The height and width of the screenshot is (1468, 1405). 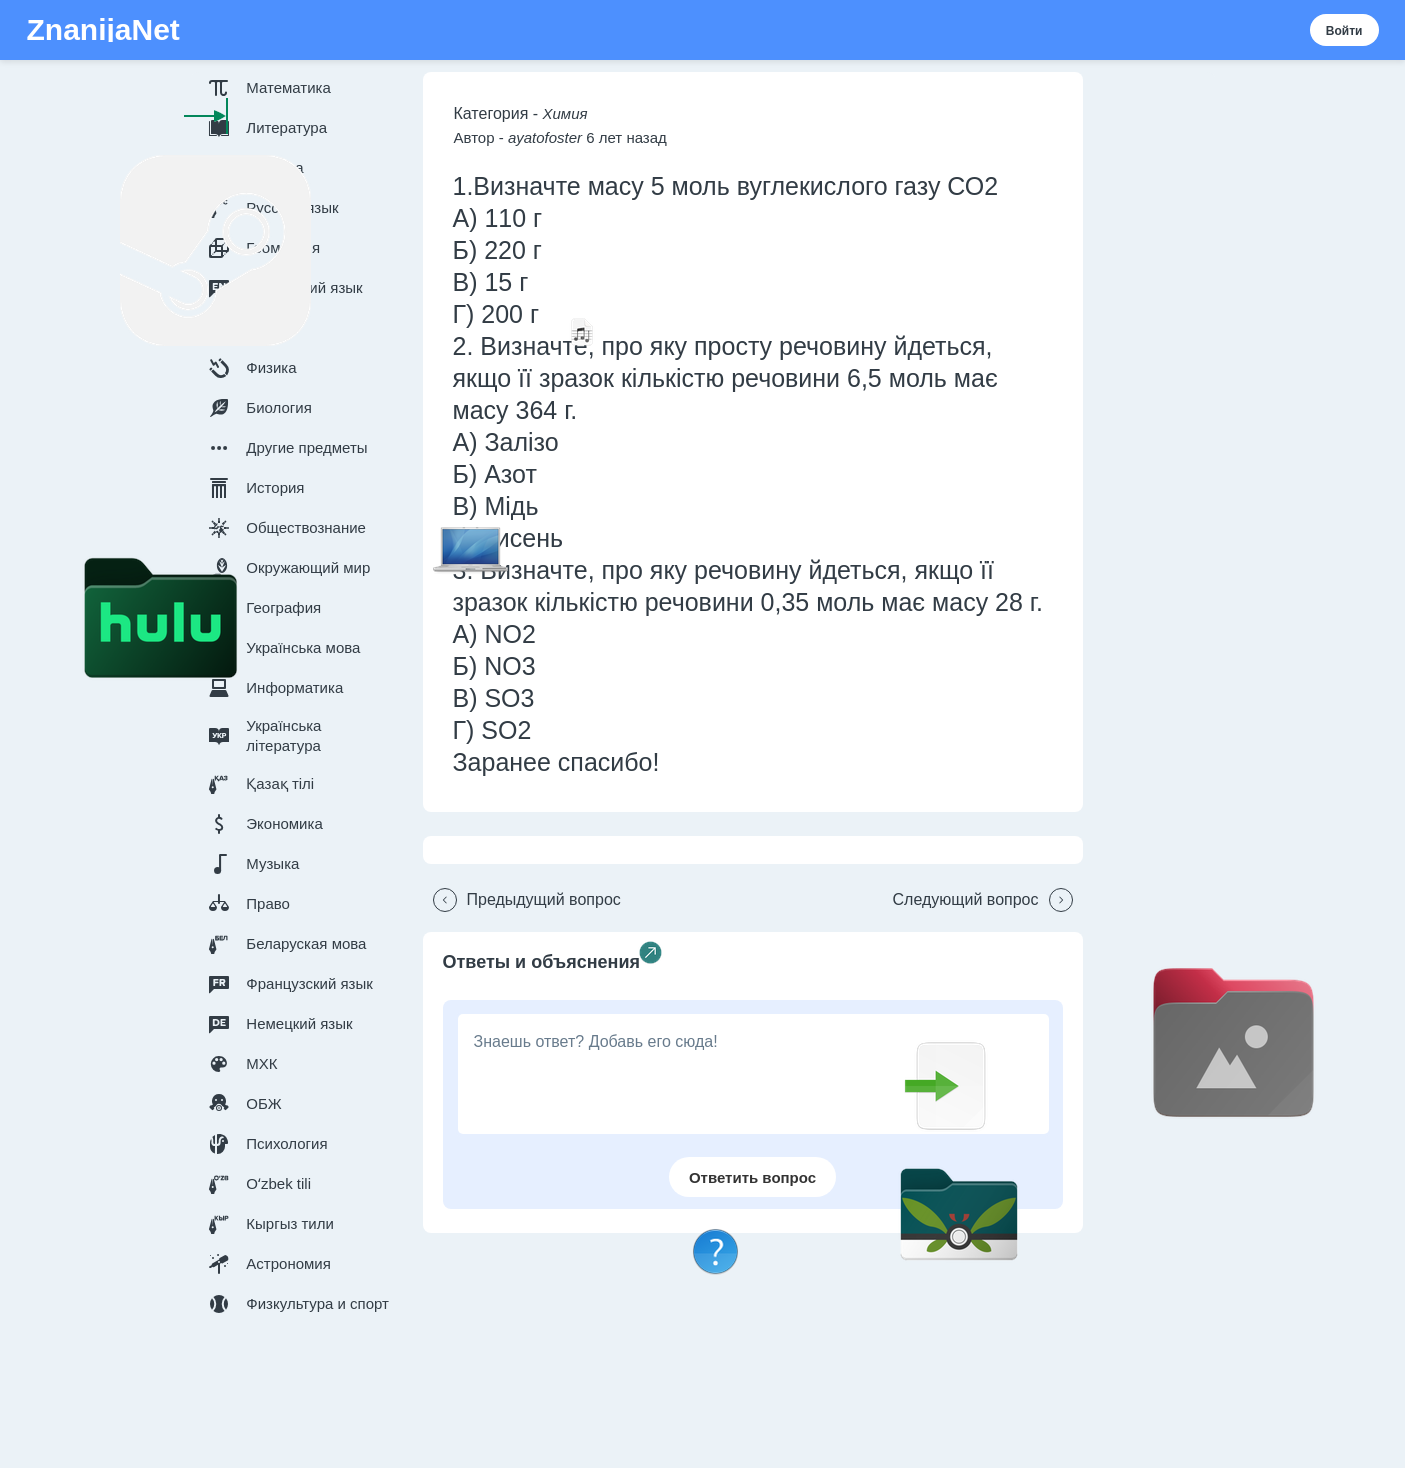 I want to click on represents a powerbook g4 17-inch device, so click(x=470, y=548).